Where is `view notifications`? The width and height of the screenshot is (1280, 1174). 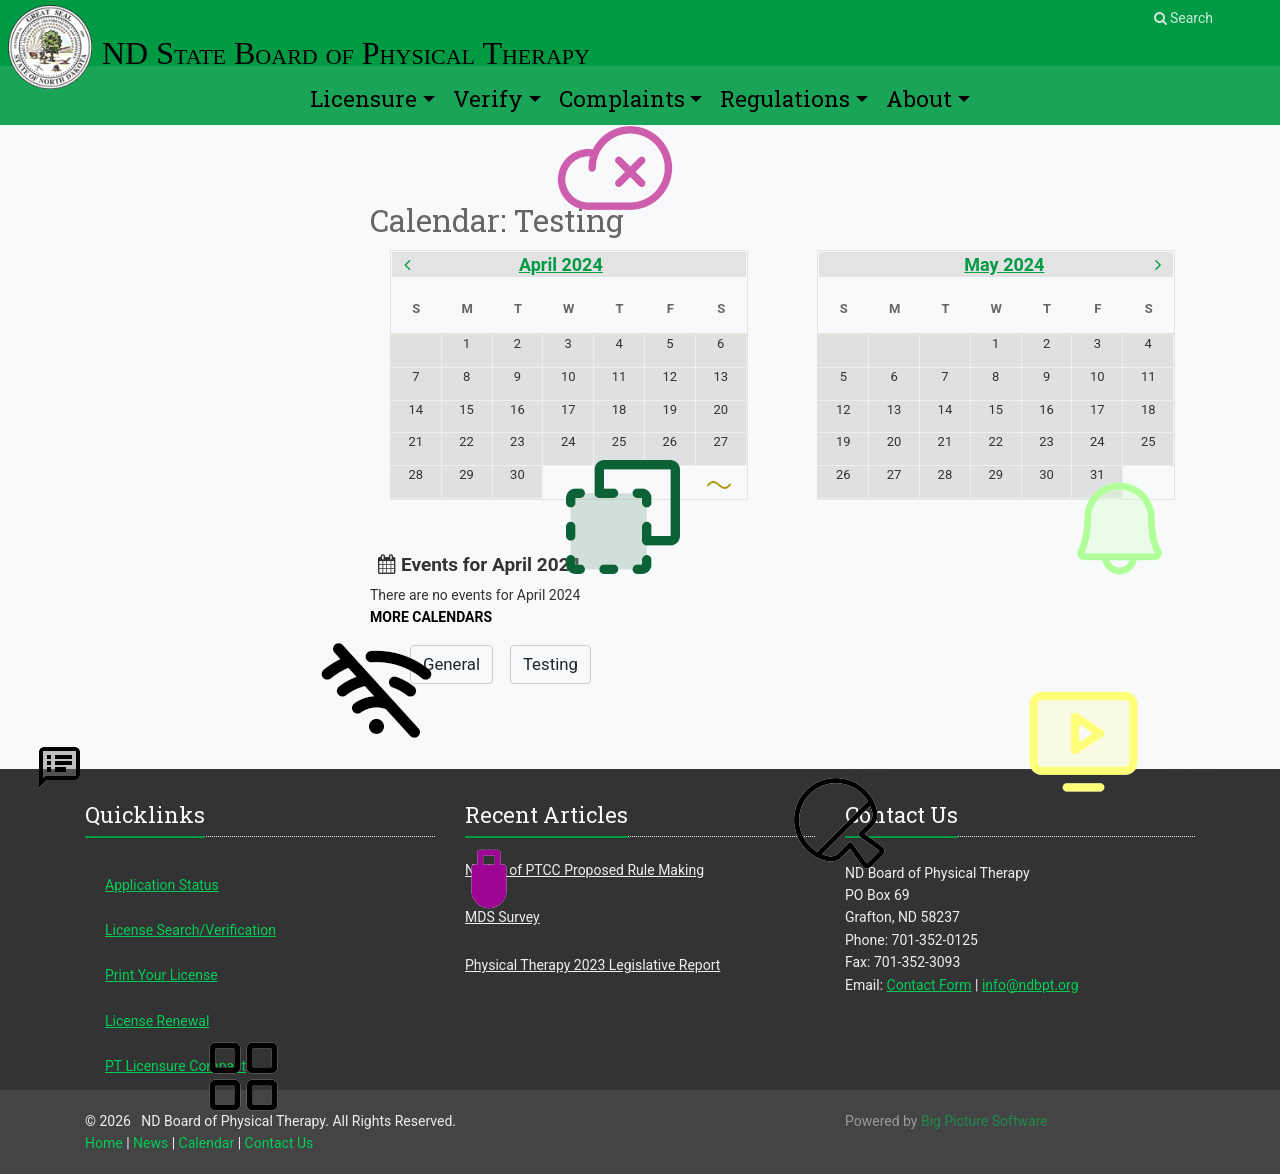 view notifications is located at coordinates (1119, 528).